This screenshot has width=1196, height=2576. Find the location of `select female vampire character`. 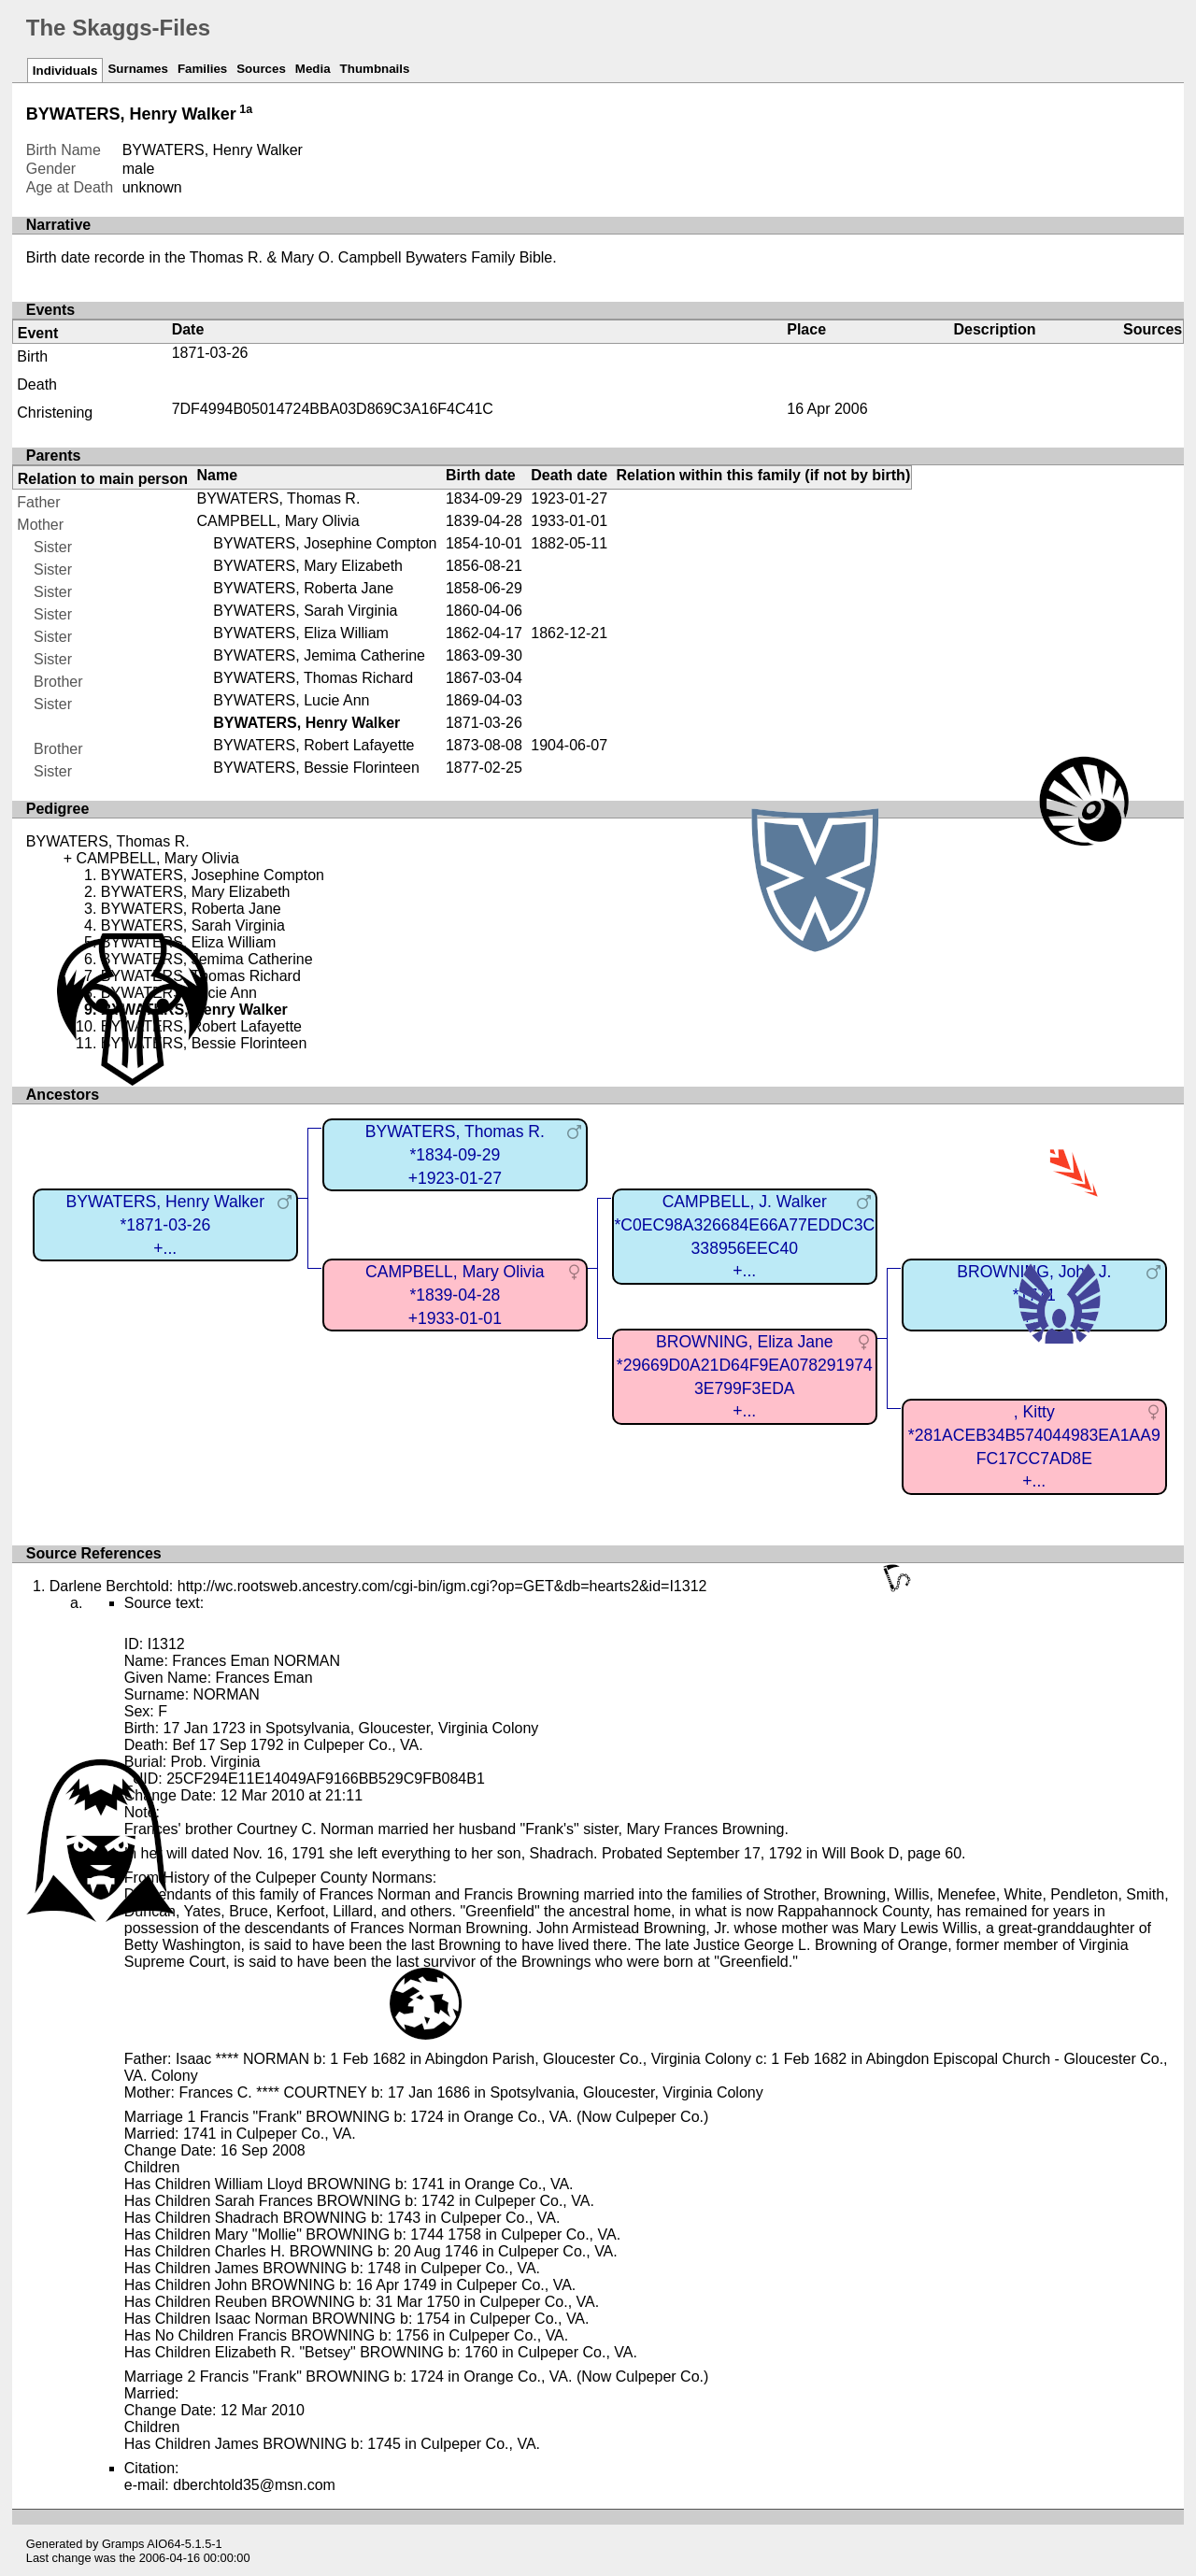

select female vampire character is located at coordinates (101, 1841).